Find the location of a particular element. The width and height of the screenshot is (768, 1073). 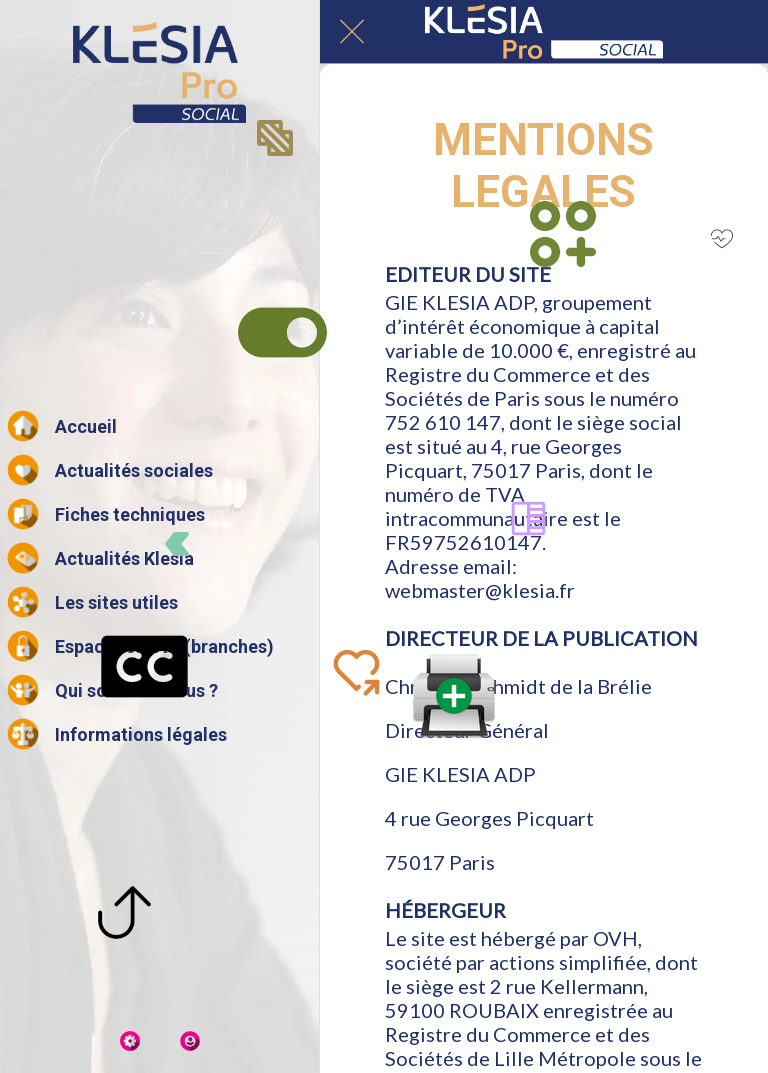

toggle a setting on or off is located at coordinates (282, 332).